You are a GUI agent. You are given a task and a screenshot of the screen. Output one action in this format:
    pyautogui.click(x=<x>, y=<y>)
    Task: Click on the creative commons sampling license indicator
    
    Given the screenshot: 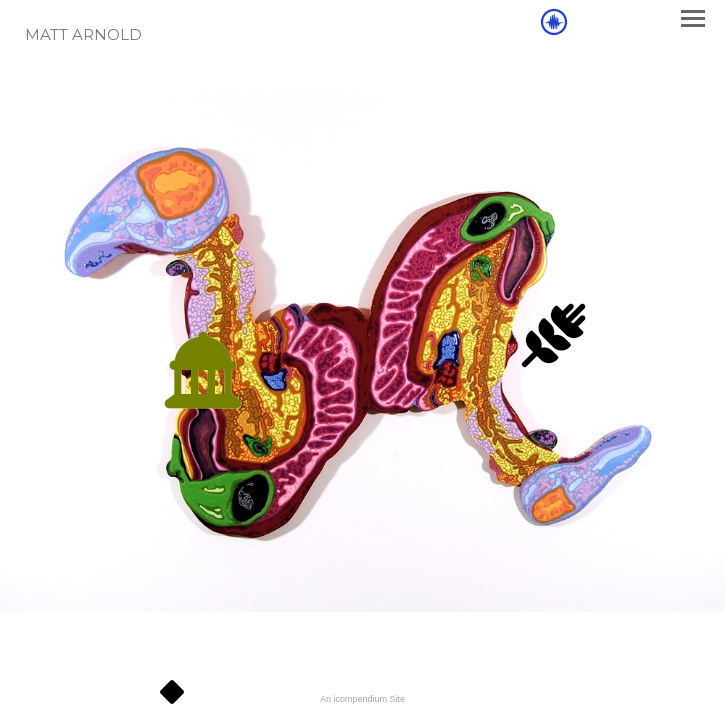 What is the action you would take?
    pyautogui.click(x=554, y=22)
    